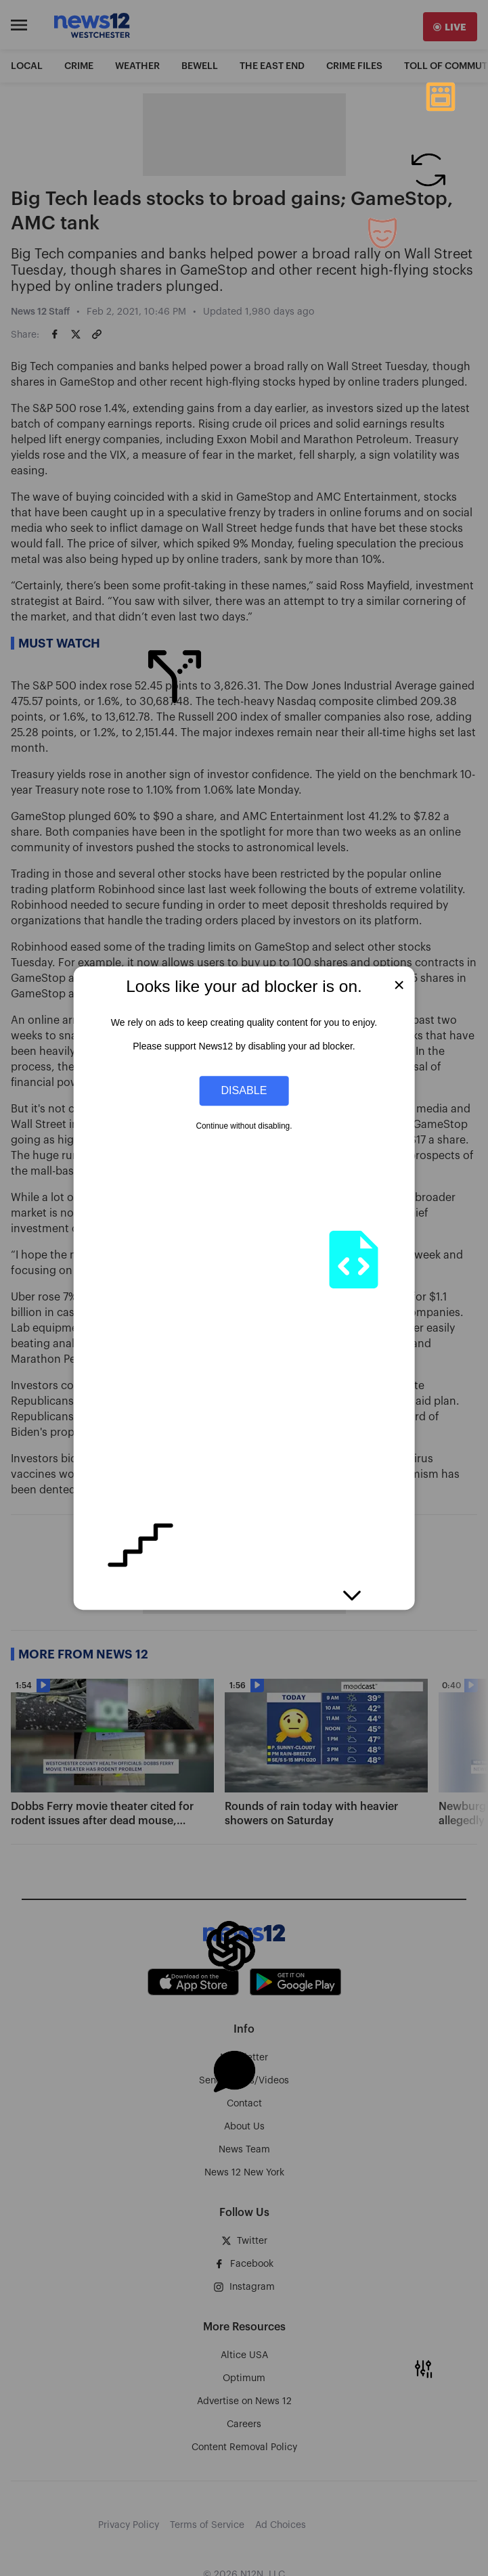  Describe the element at coordinates (234, 2071) in the screenshot. I see `open comments section` at that location.